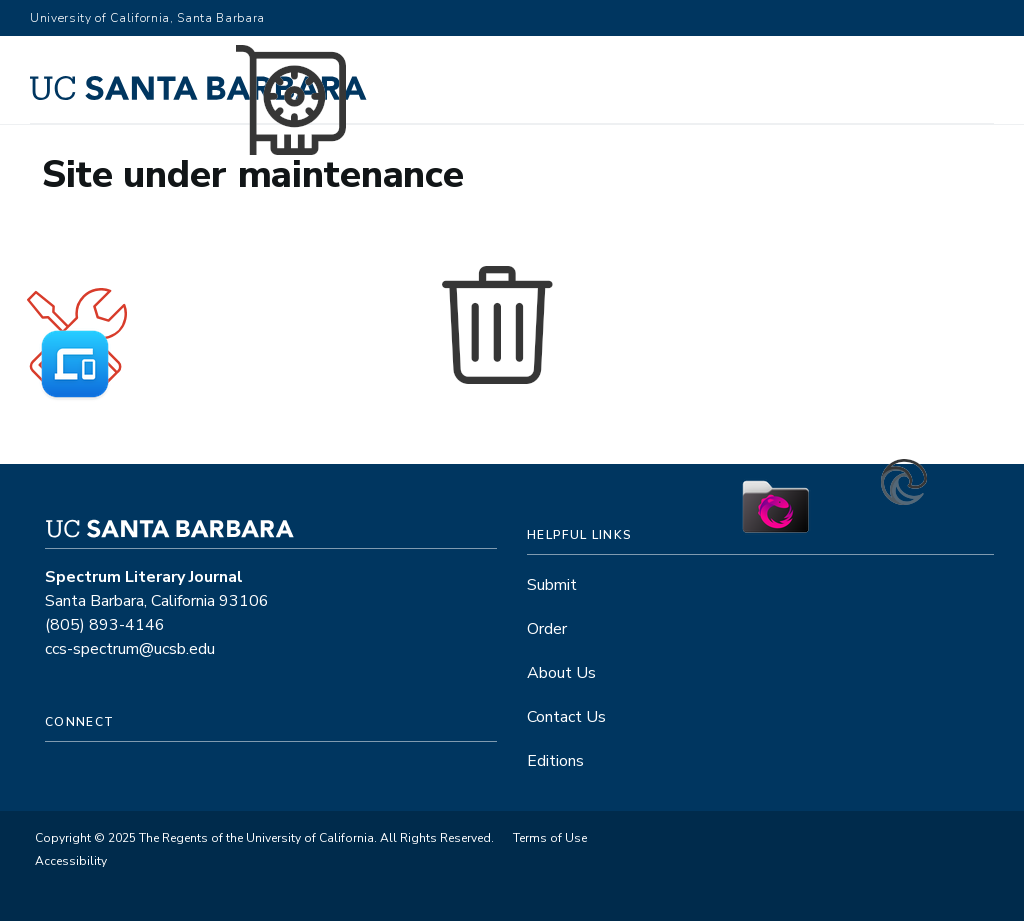 This screenshot has width=1024, height=921. What do you see at coordinates (75, 364) in the screenshot?
I see `connect and sync devices with zorin connect` at bounding box center [75, 364].